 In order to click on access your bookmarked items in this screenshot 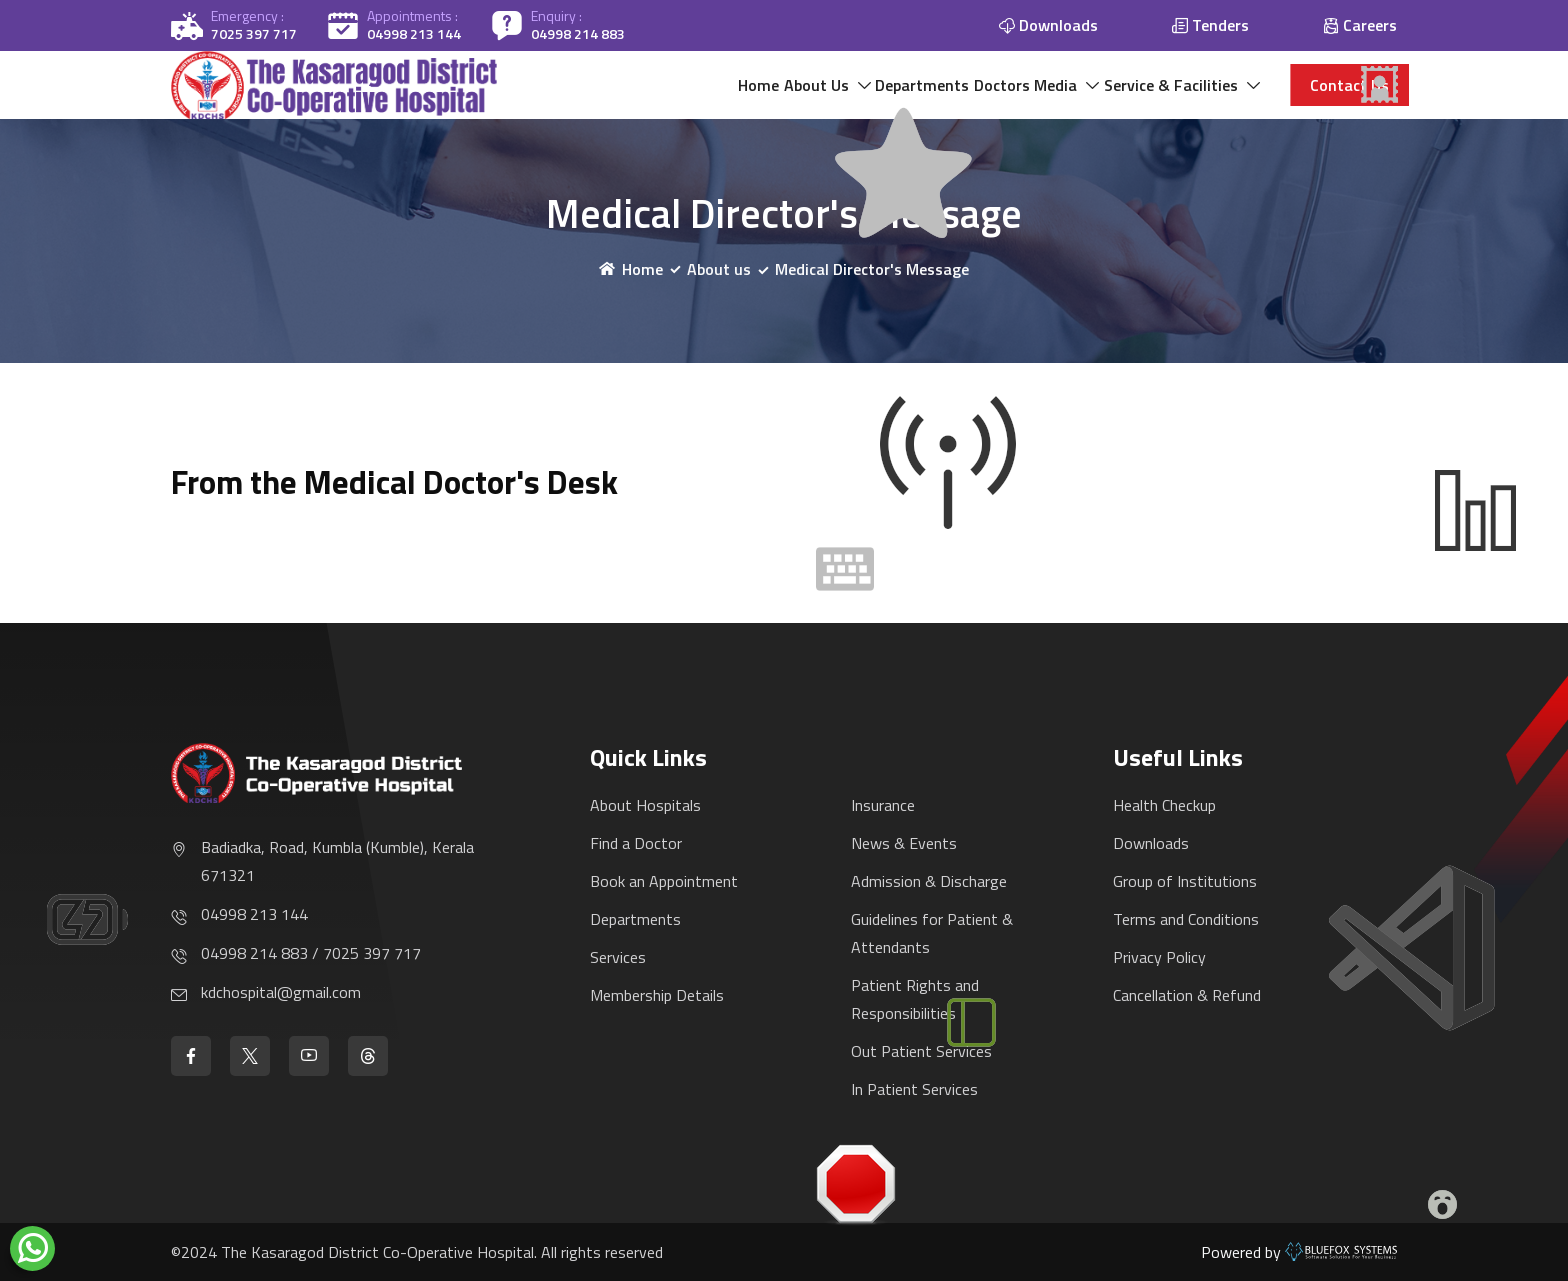, I will do `click(903, 178)`.